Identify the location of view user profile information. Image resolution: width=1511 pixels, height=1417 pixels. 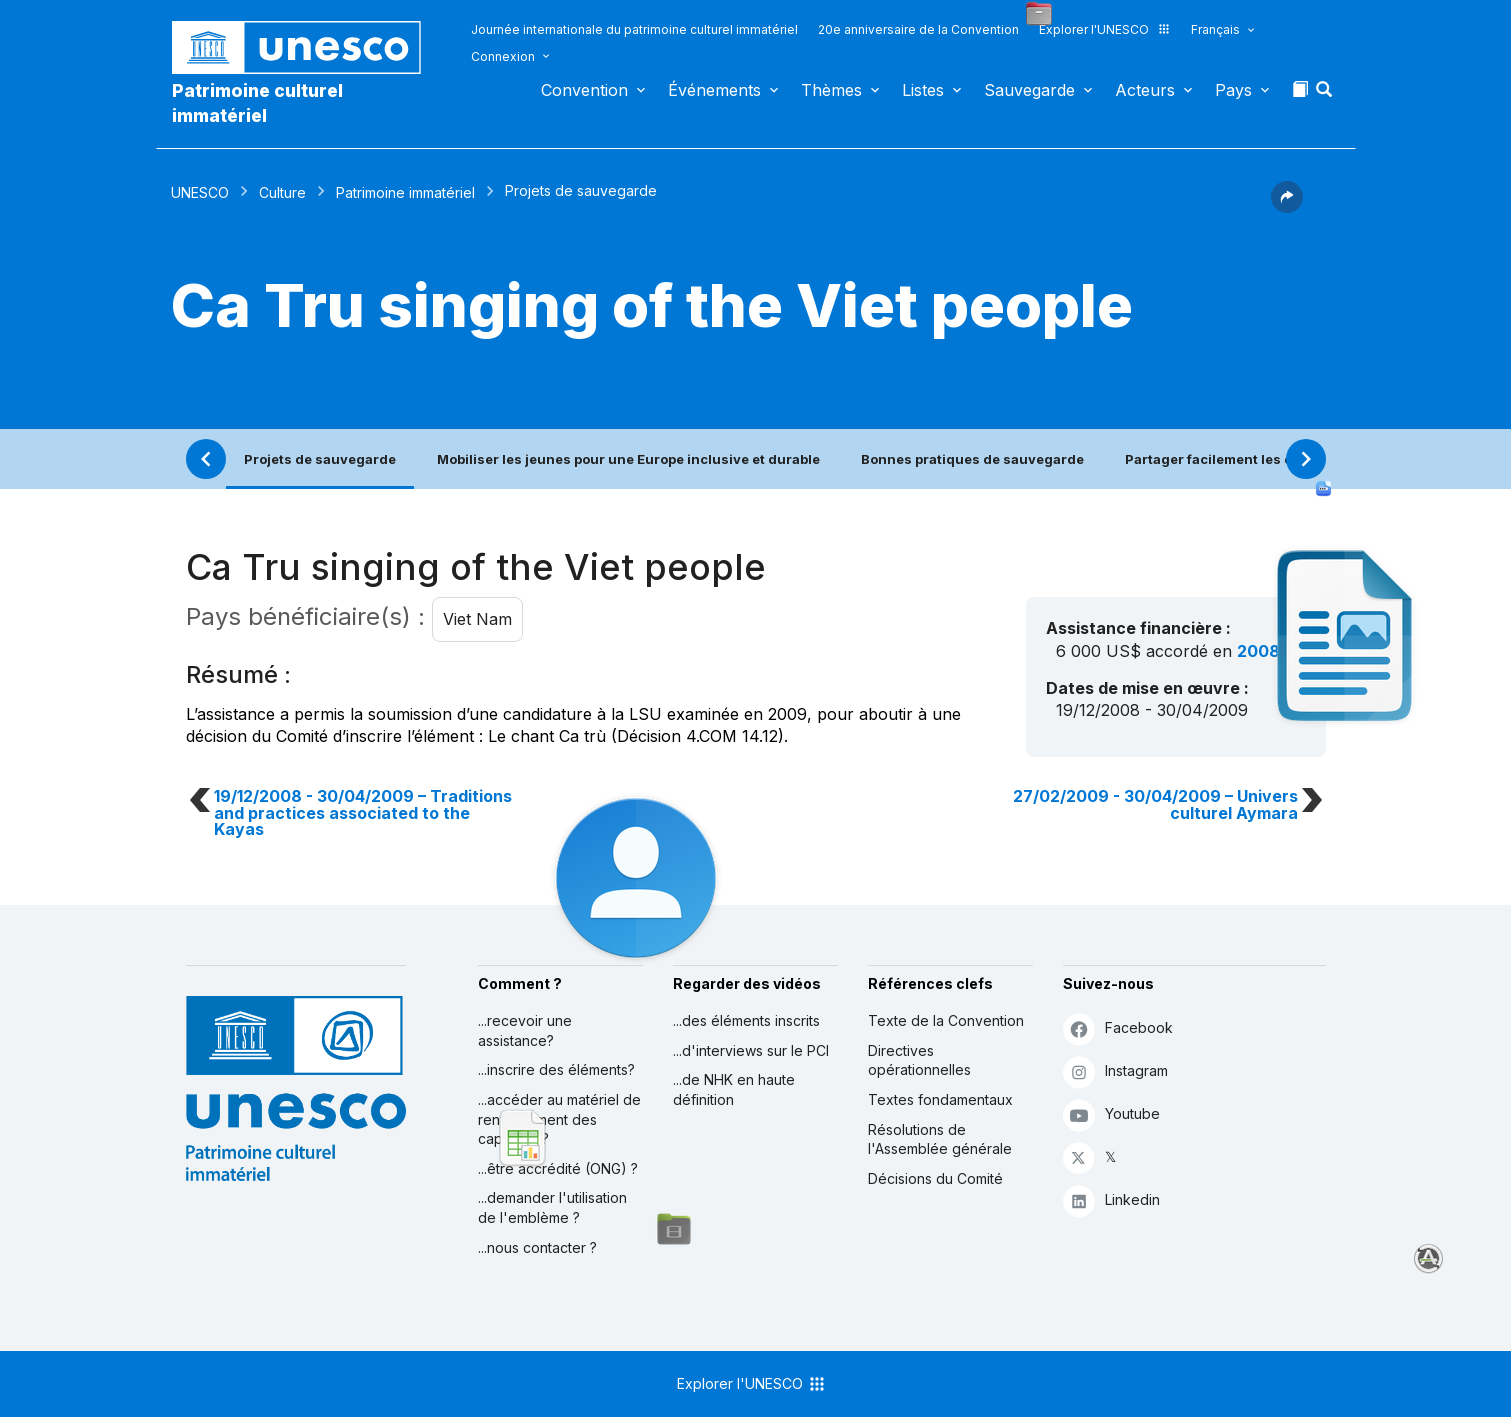
(636, 878).